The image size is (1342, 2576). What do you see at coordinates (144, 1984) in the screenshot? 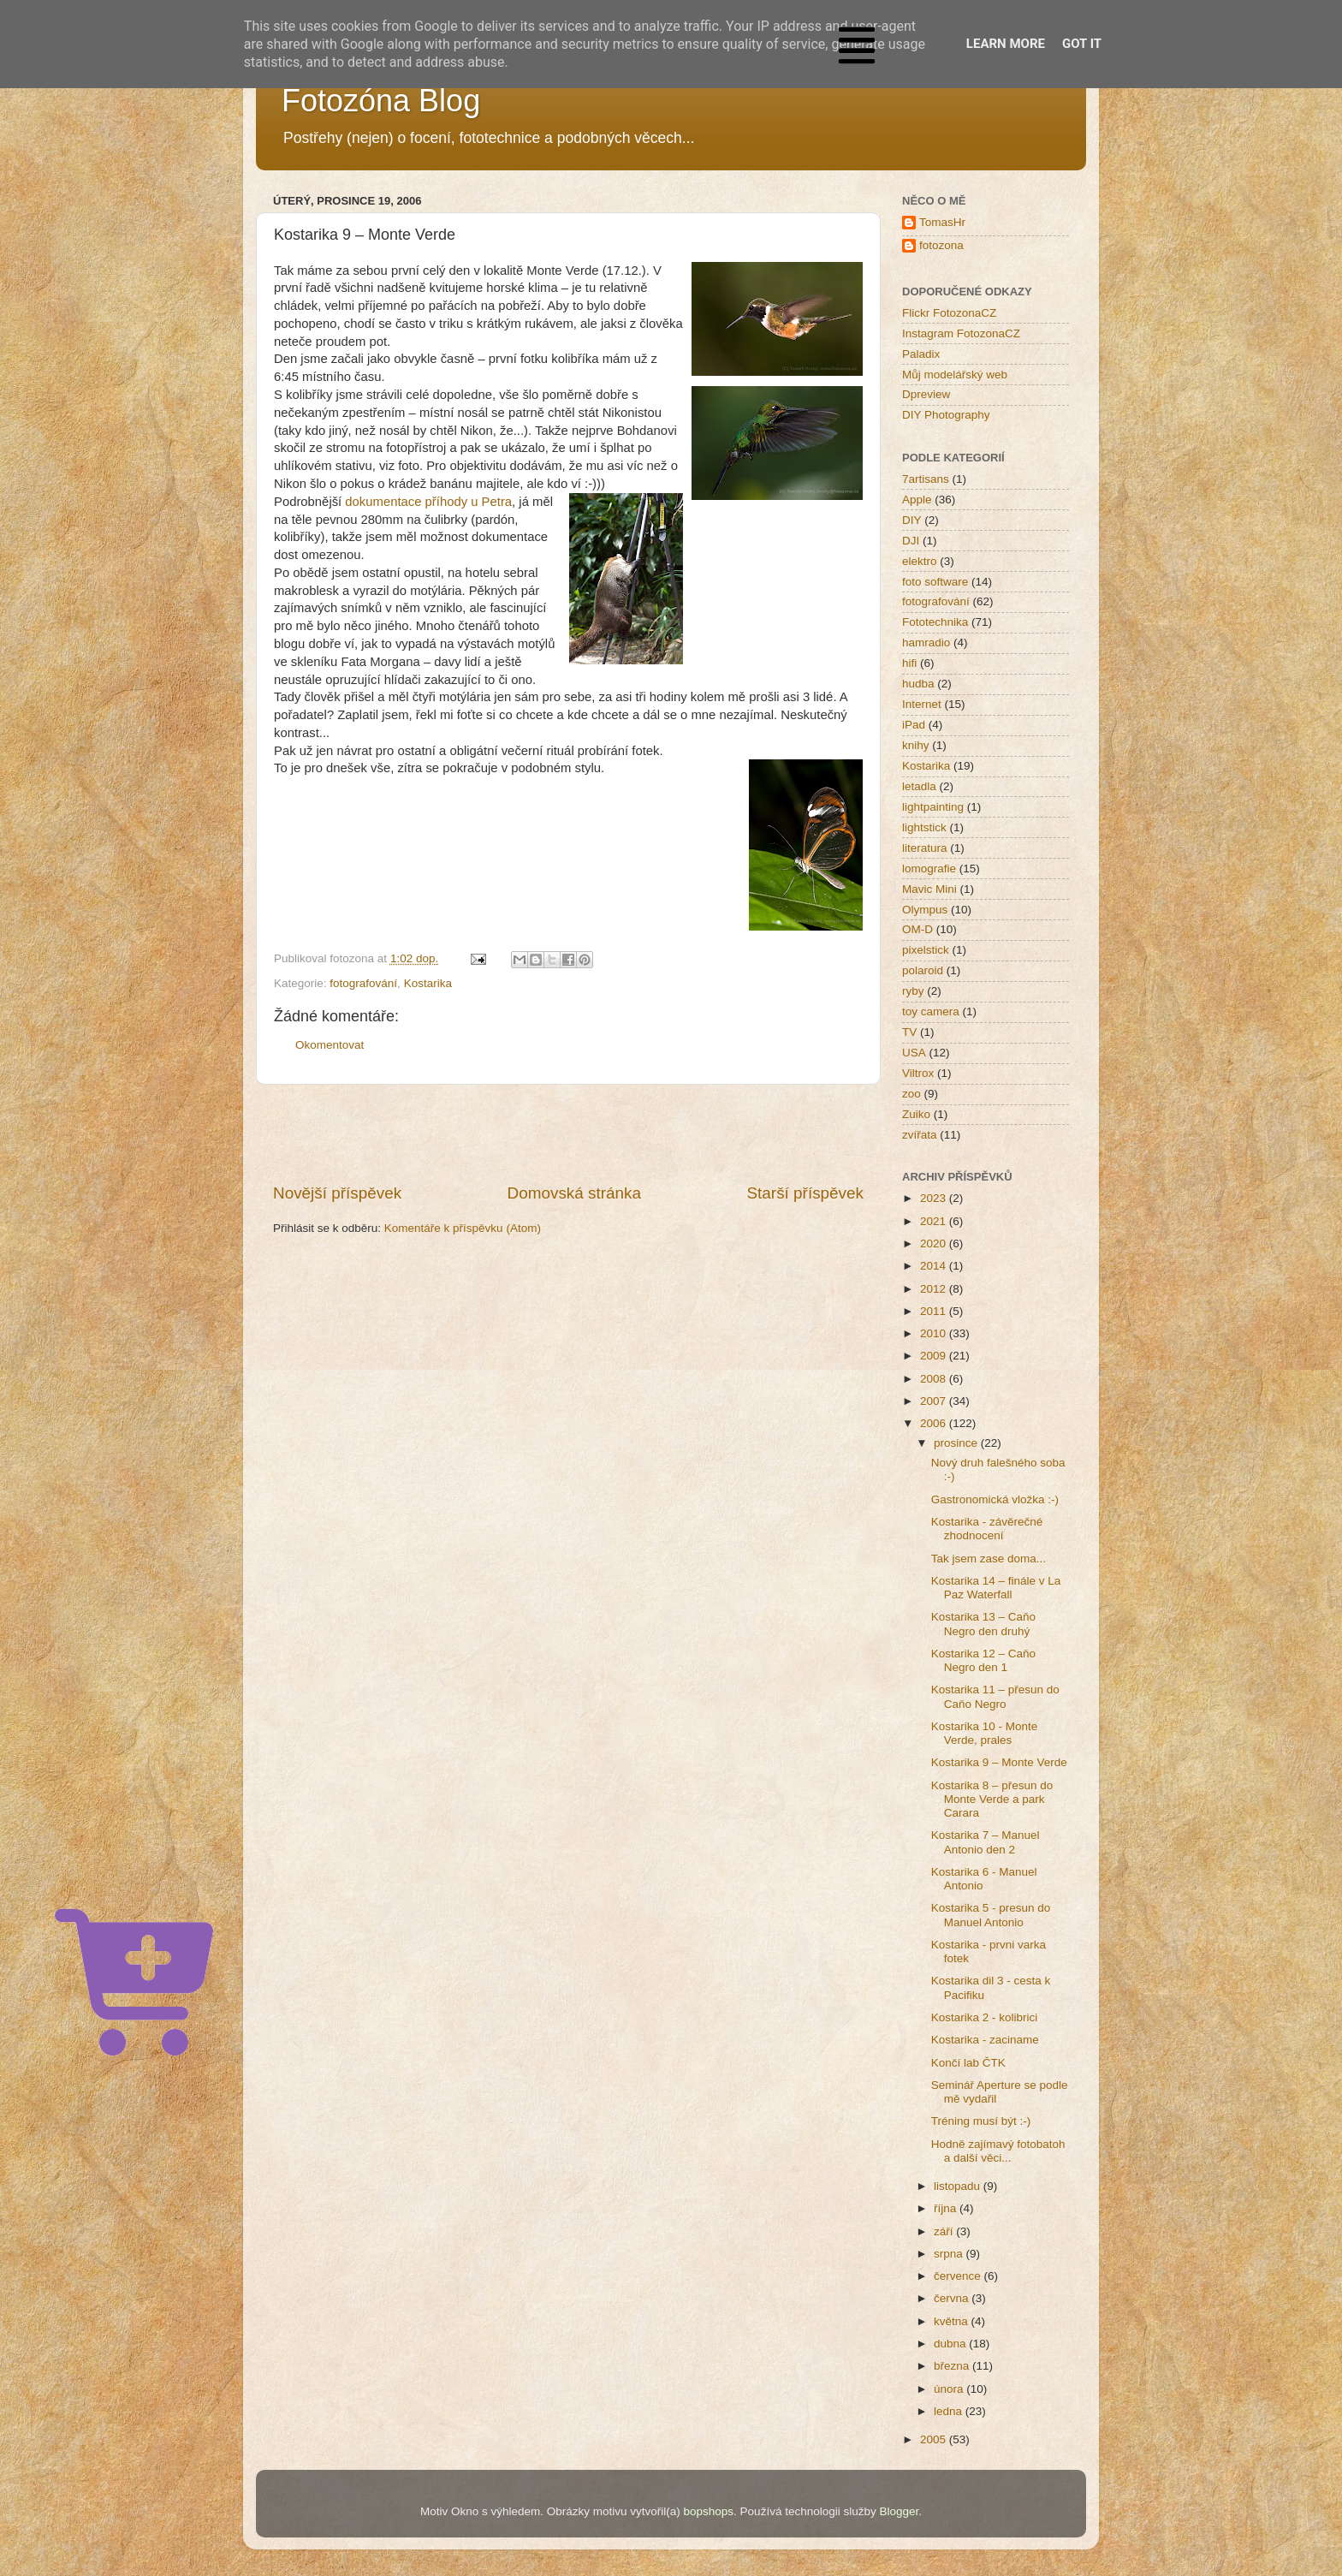
I see `add item to shopping cart` at bounding box center [144, 1984].